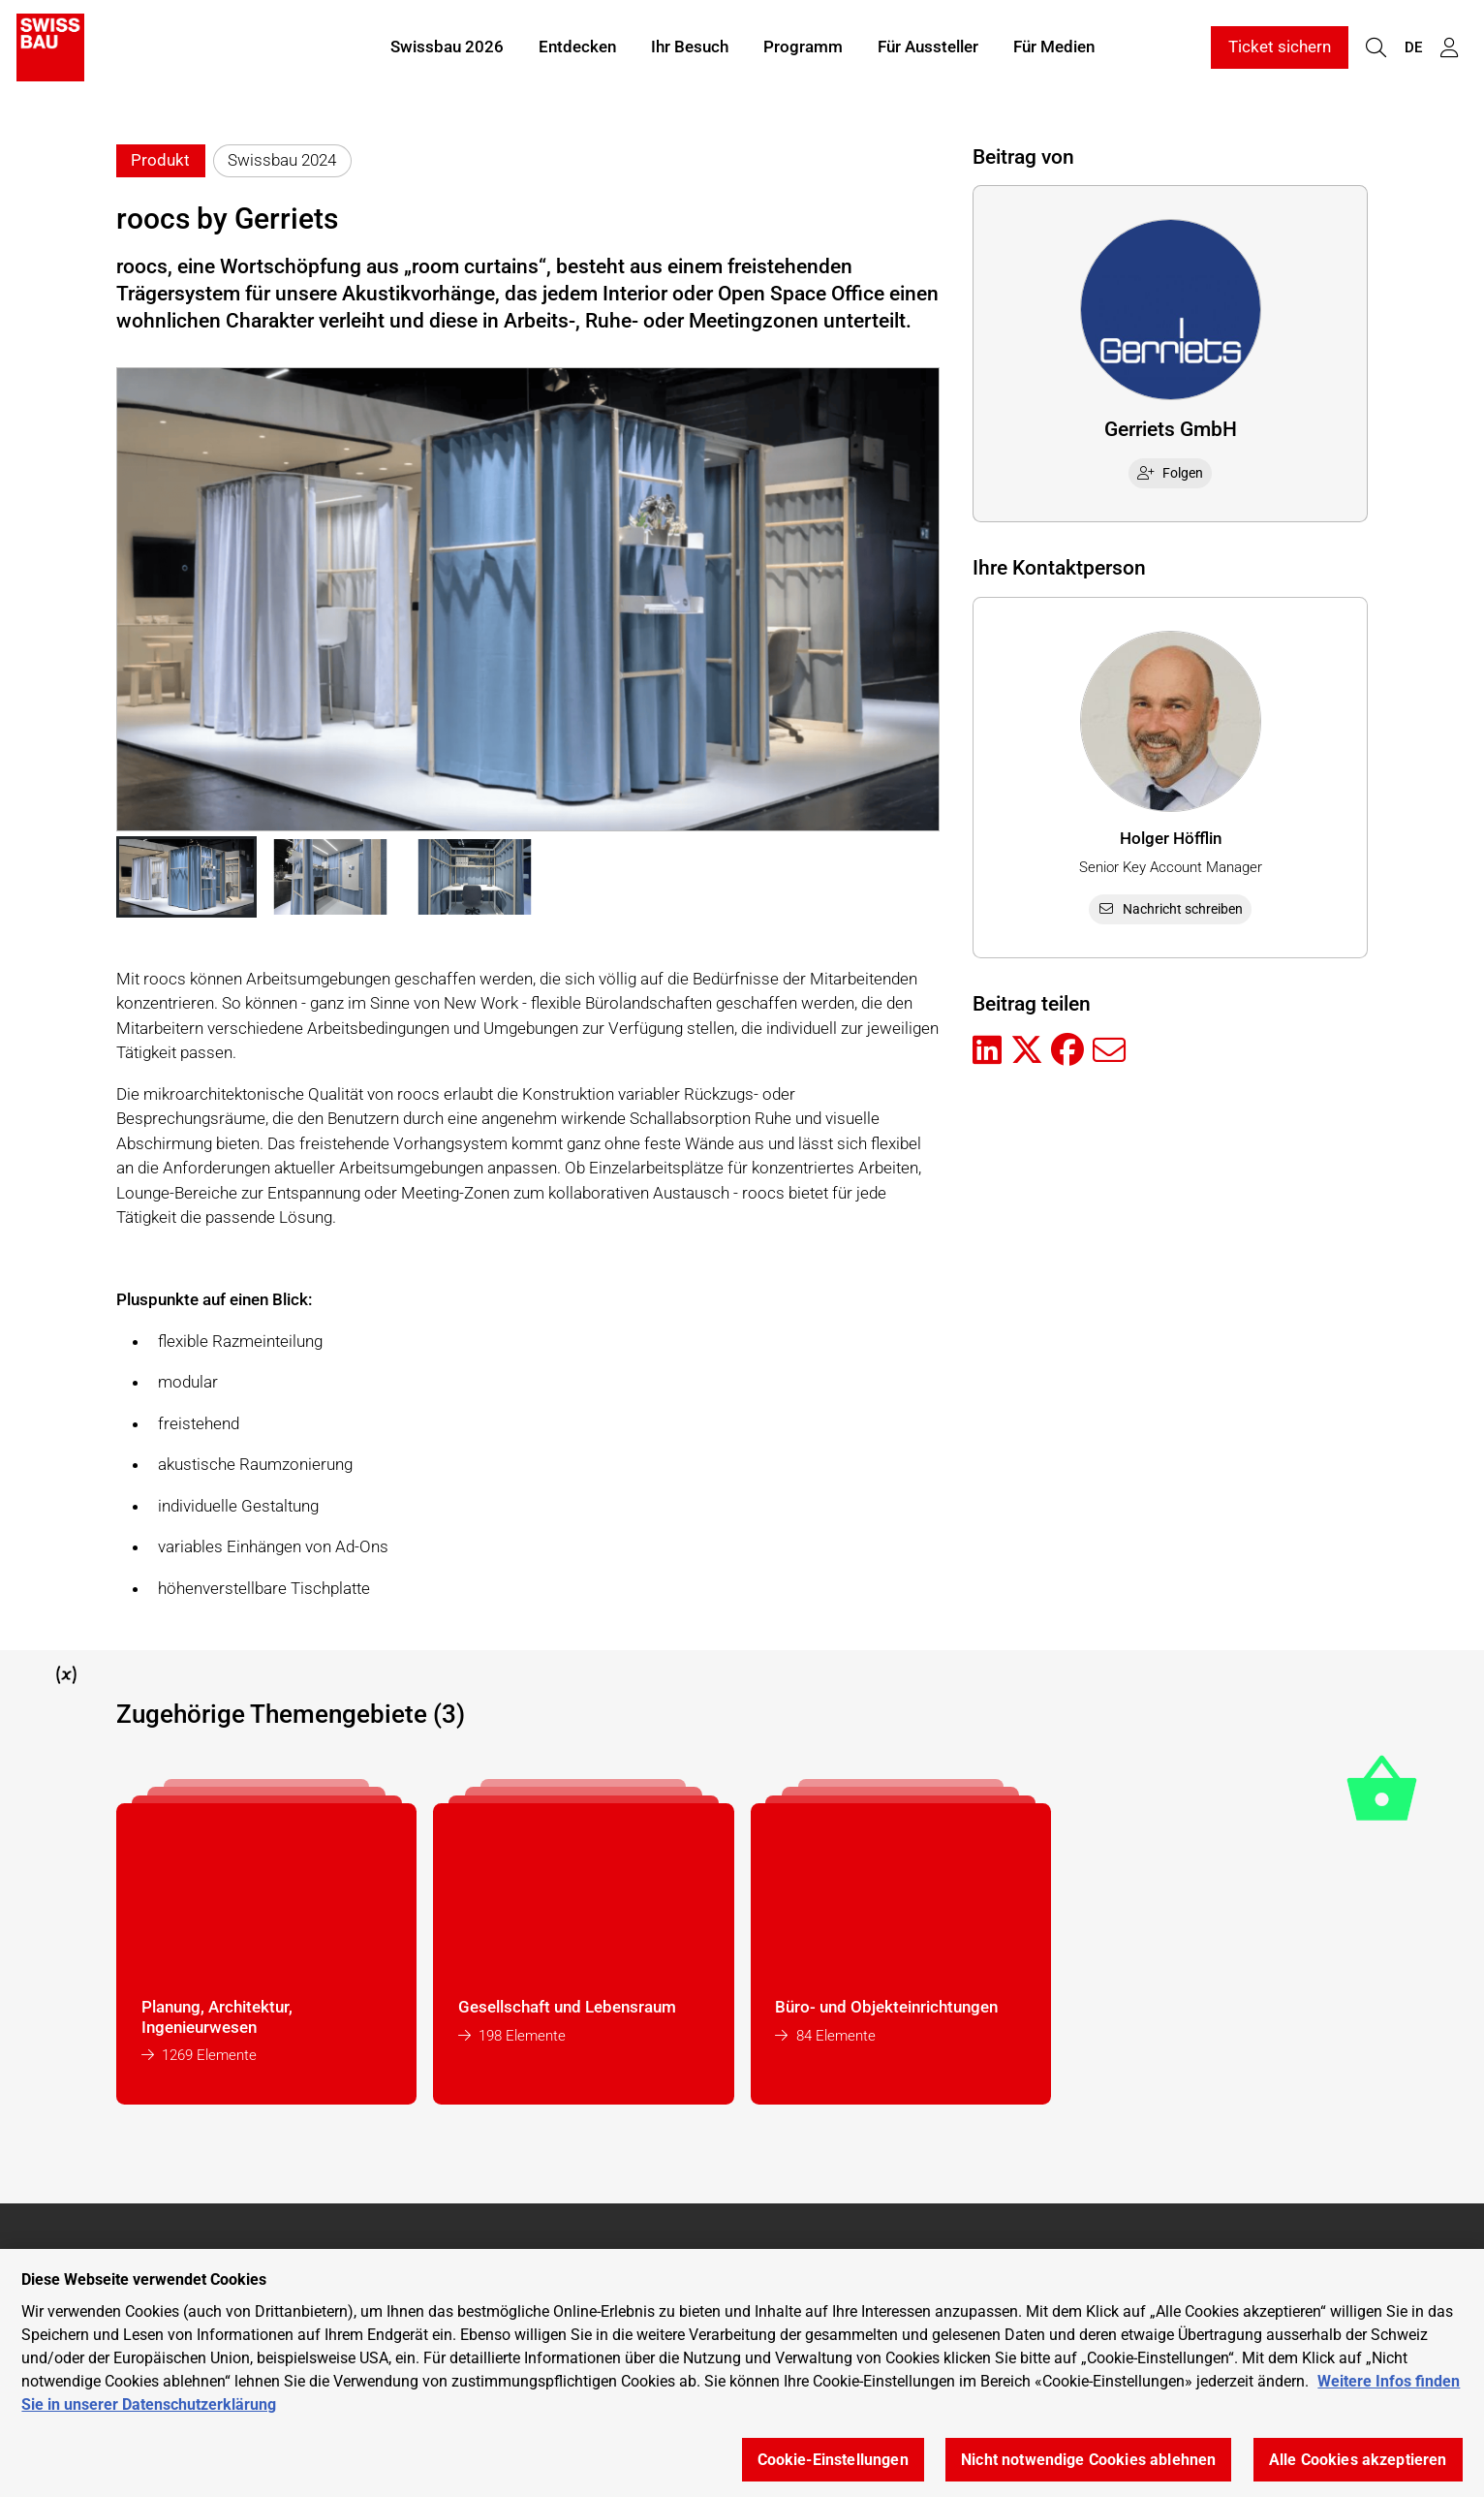 This screenshot has width=1484, height=2497. I want to click on represents a variable or dynamic value in code, so click(66, 1674).